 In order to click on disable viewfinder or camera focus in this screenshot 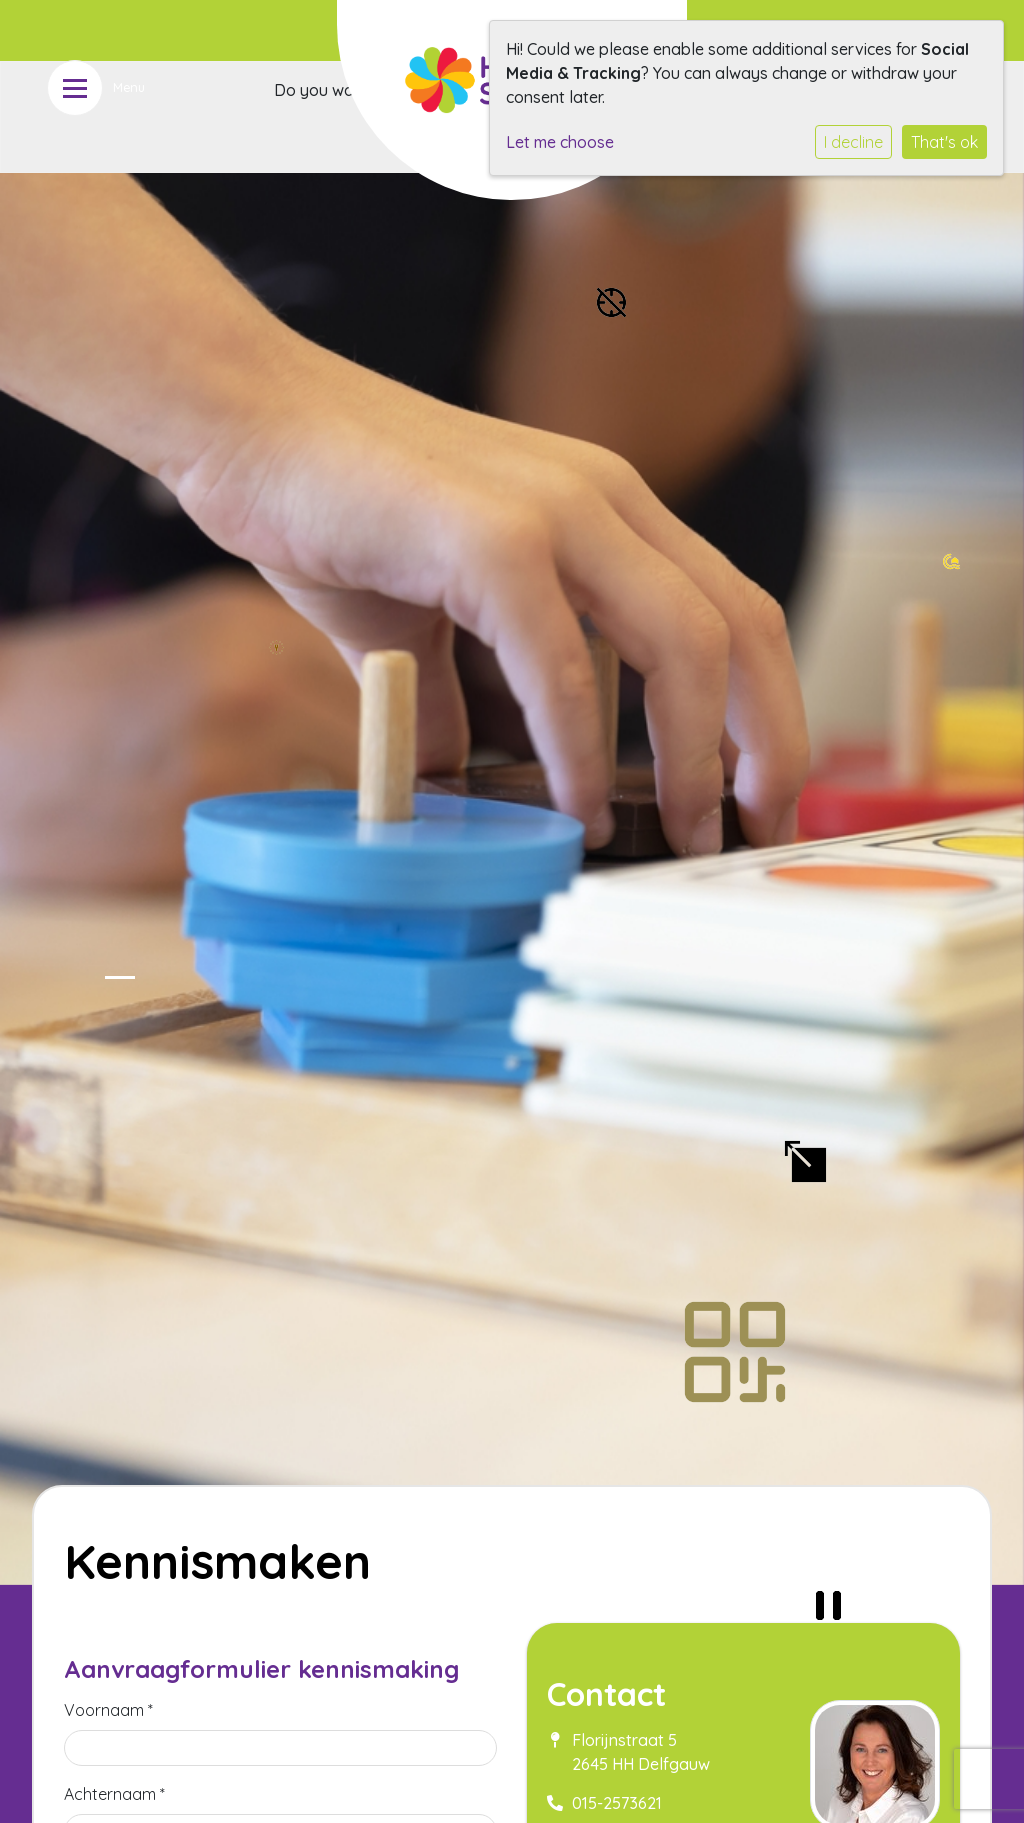, I will do `click(611, 302)`.